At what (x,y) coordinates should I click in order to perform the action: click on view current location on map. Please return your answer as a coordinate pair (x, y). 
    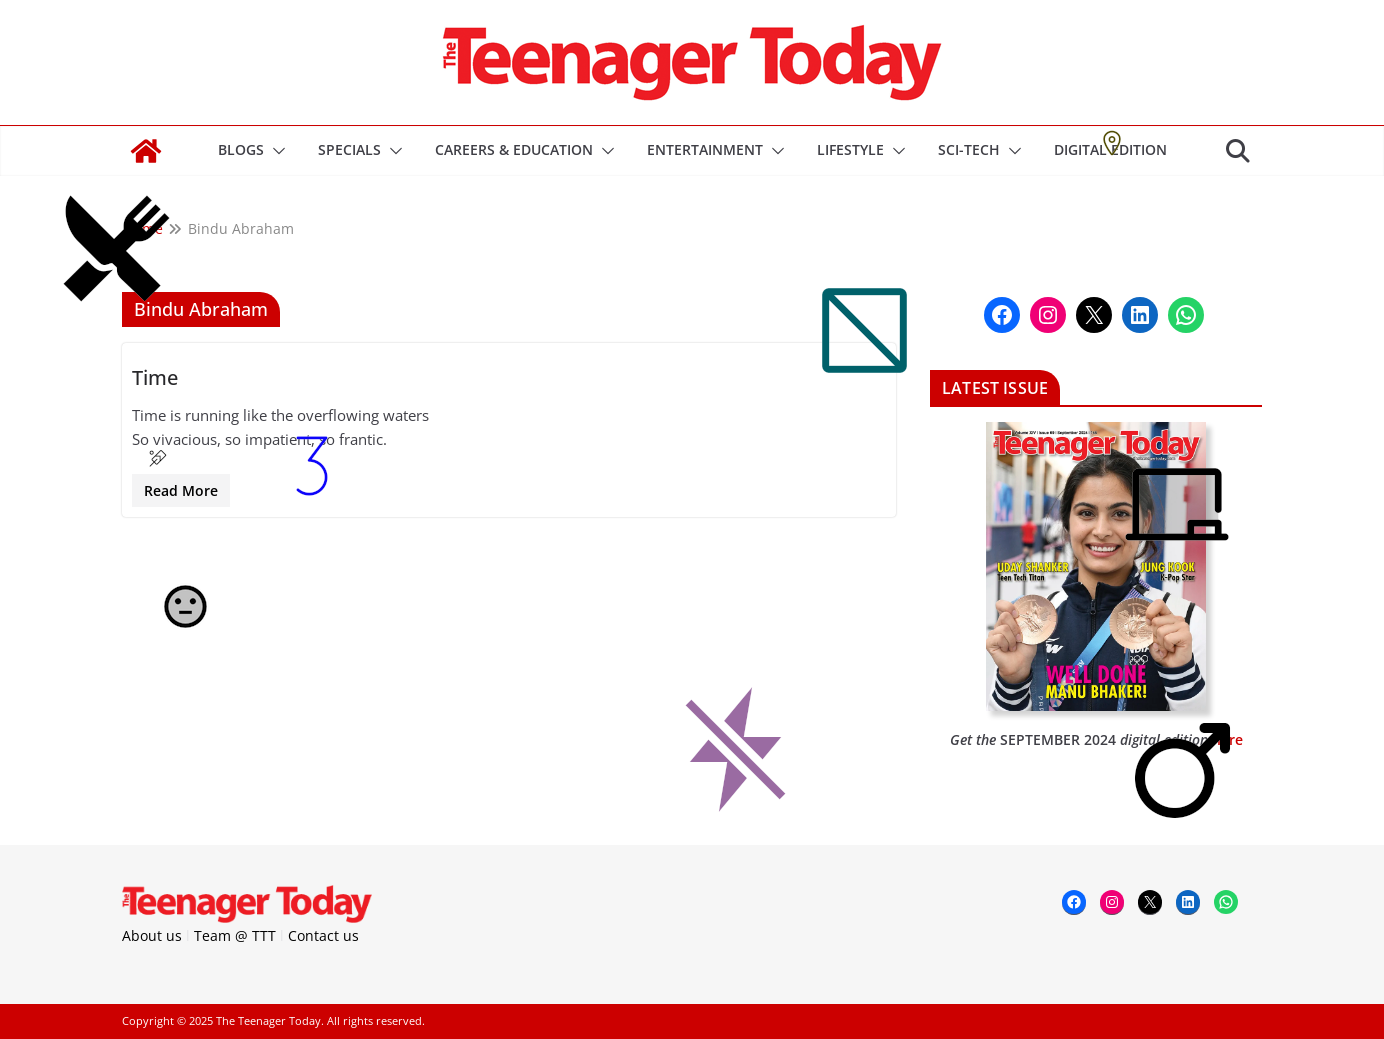
    Looking at the image, I should click on (1112, 143).